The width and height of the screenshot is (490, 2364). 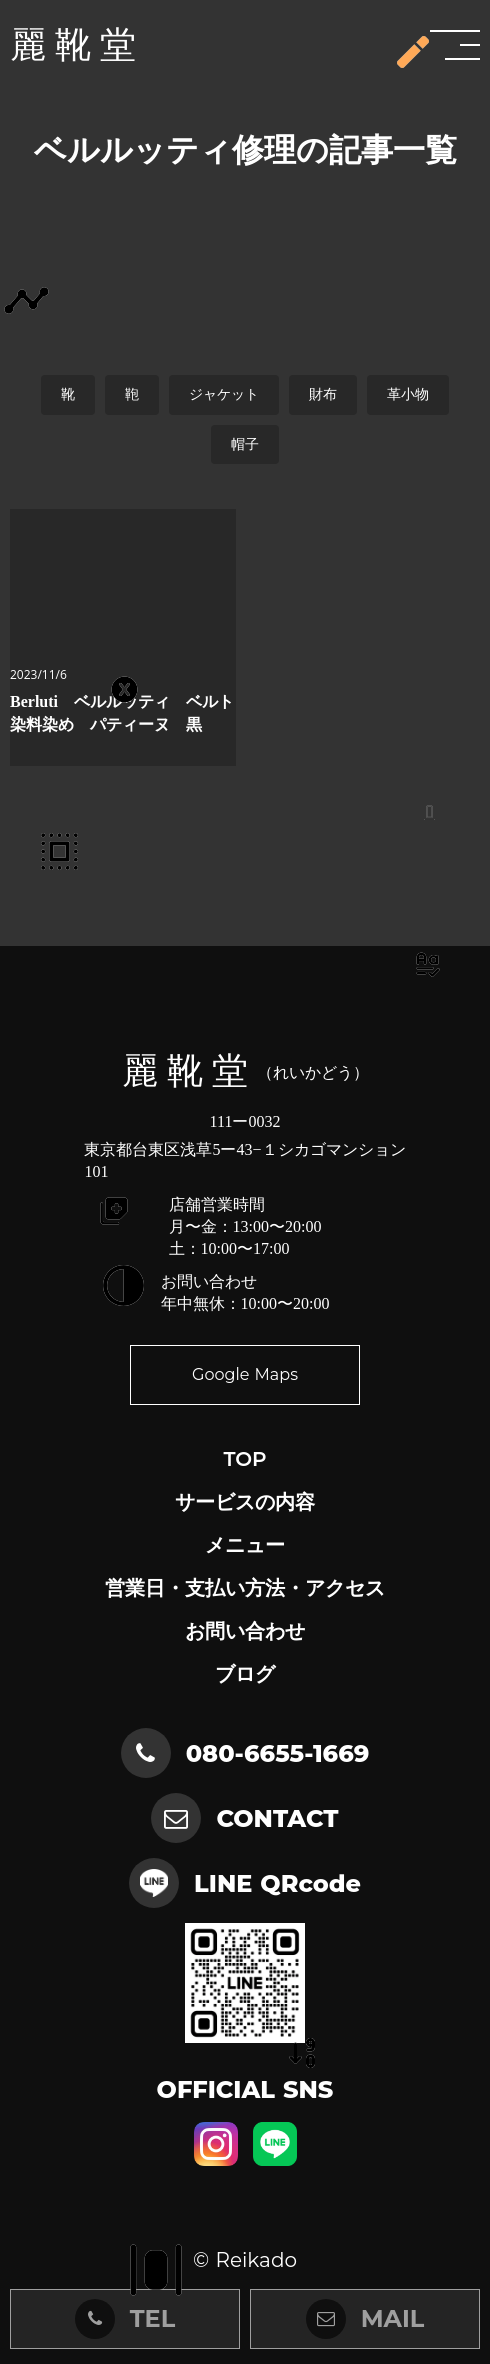 What do you see at coordinates (59, 851) in the screenshot?
I see `adjust margin spacing around an element` at bounding box center [59, 851].